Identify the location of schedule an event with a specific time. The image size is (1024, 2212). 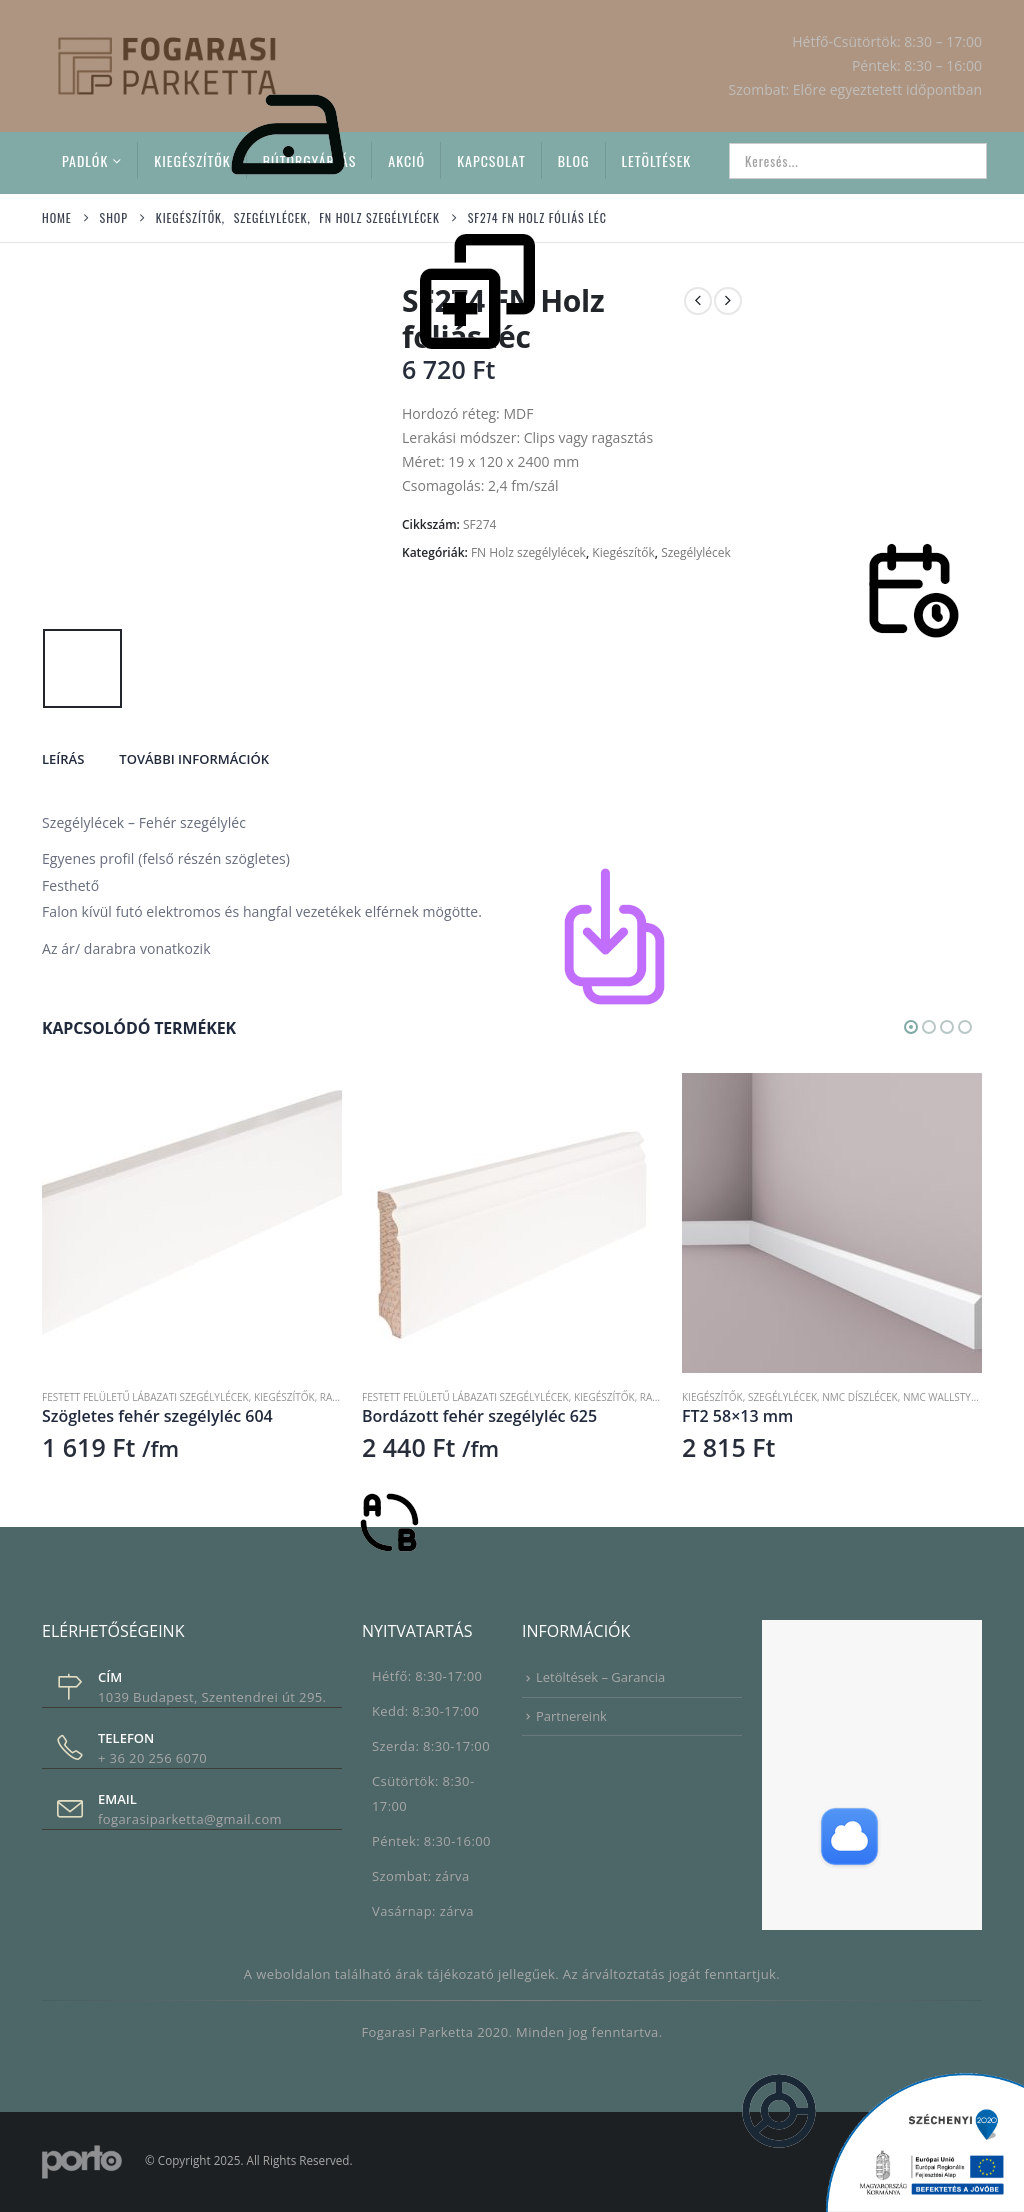
(909, 588).